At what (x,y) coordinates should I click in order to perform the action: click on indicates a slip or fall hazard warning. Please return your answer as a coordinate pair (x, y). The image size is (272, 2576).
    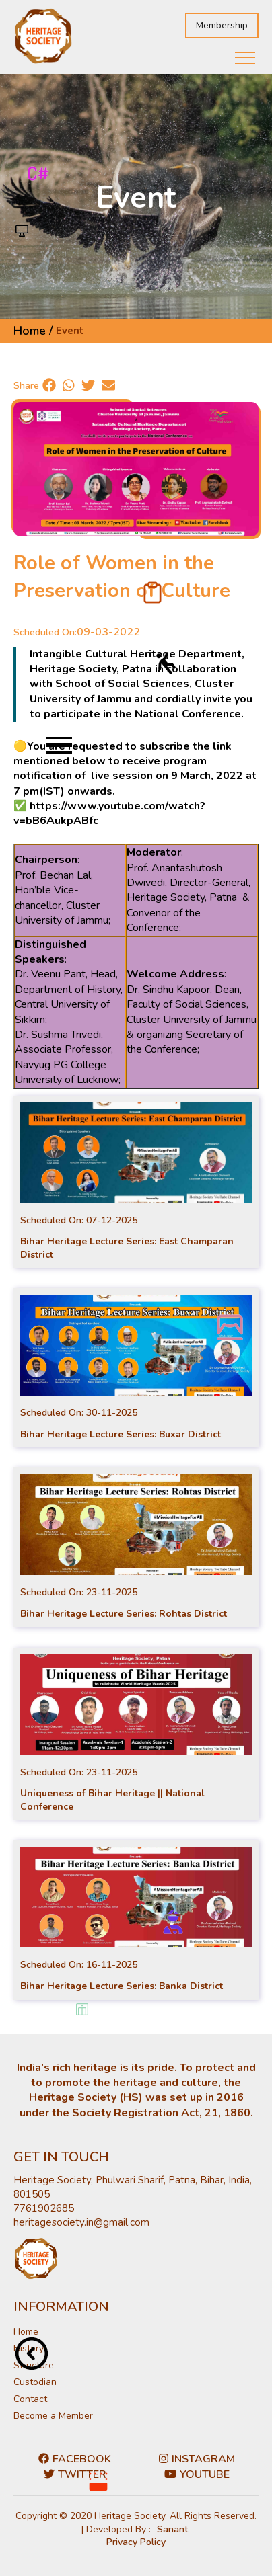
    Looking at the image, I should click on (165, 663).